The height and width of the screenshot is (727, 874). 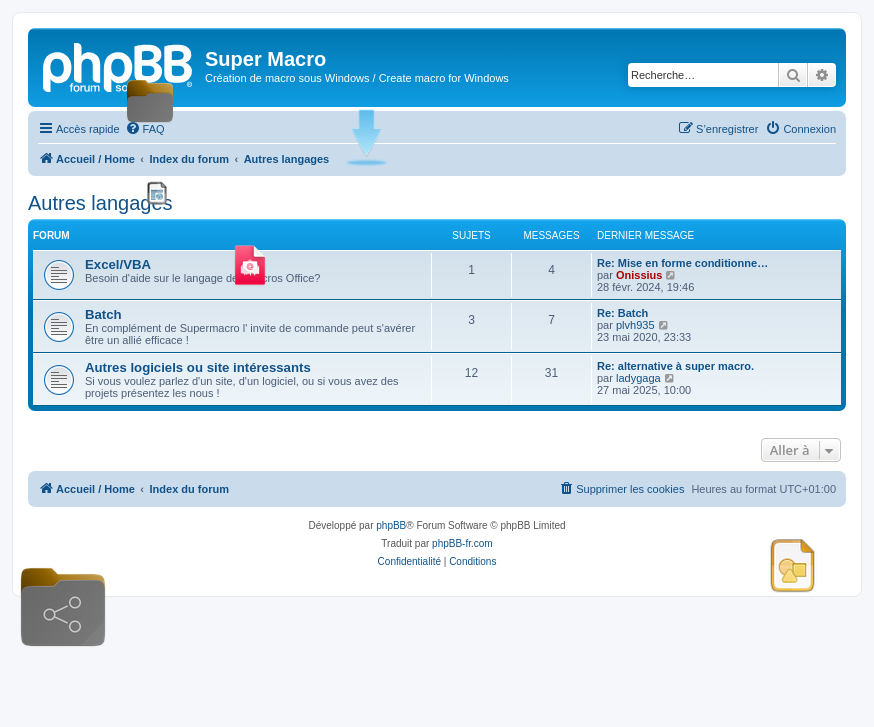 What do you see at coordinates (63, 607) in the screenshot?
I see `open your public shared folder` at bounding box center [63, 607].